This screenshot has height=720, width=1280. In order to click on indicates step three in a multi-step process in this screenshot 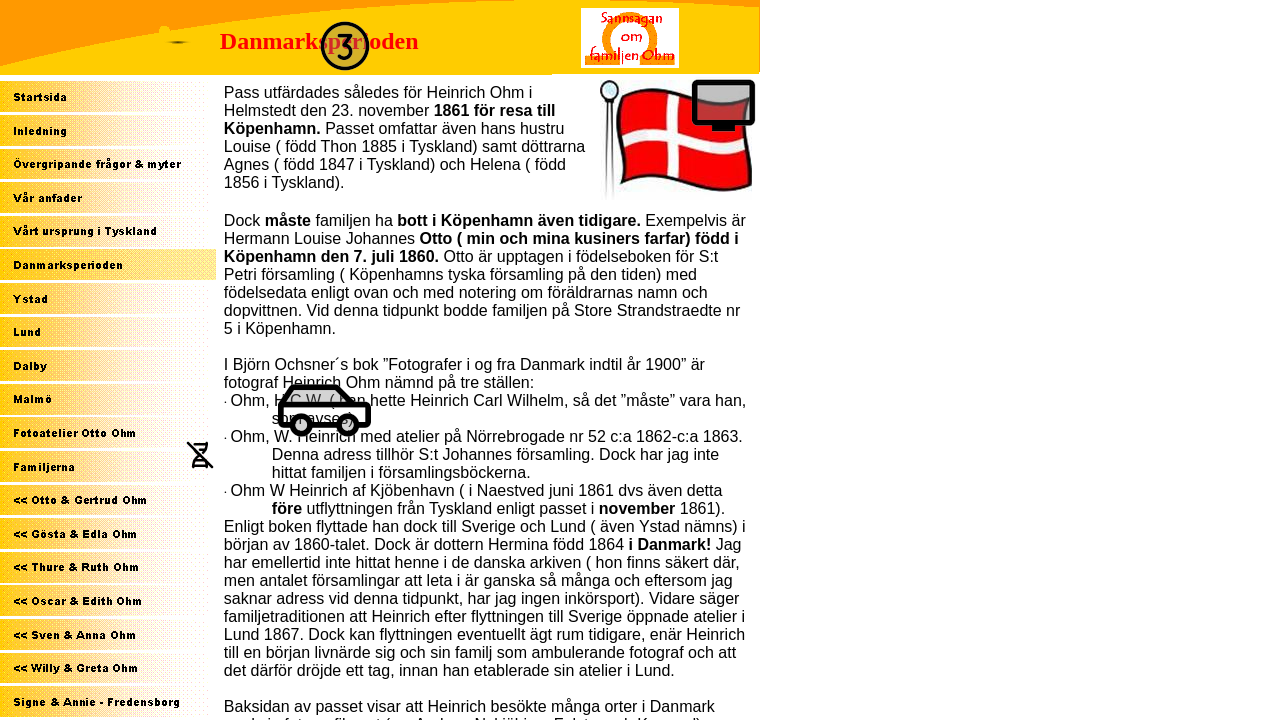, I will do `click(345, 46)`.